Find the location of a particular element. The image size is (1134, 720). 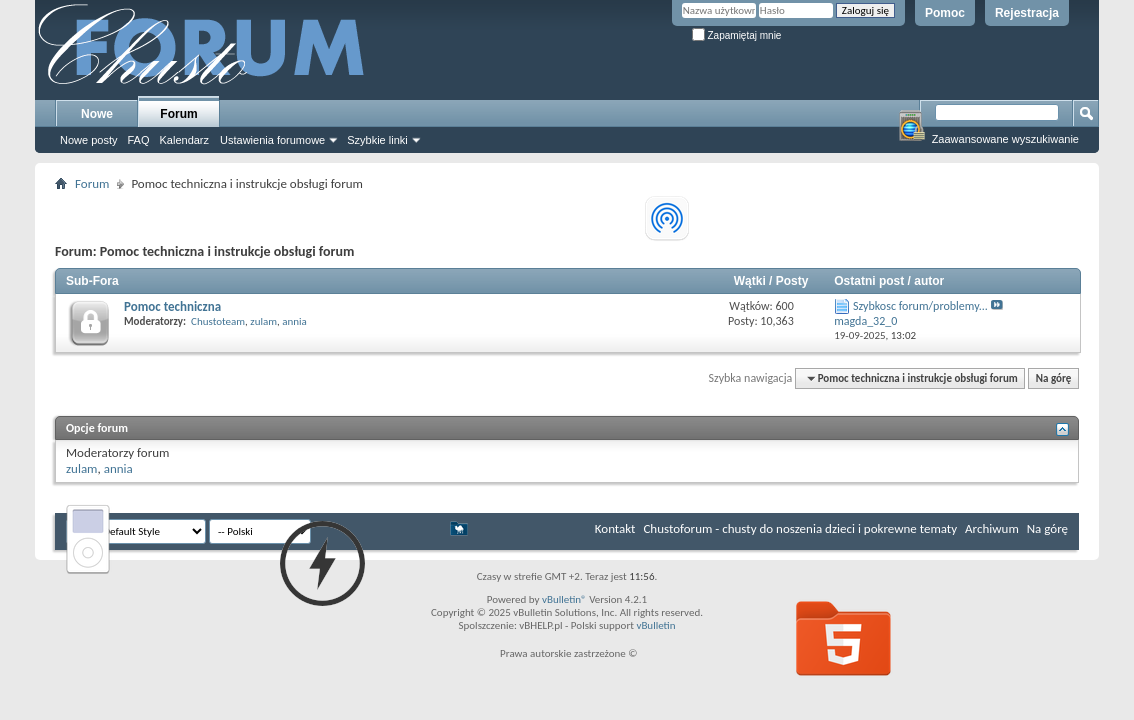

access power and battery settings is located at coordinates (322, 563).